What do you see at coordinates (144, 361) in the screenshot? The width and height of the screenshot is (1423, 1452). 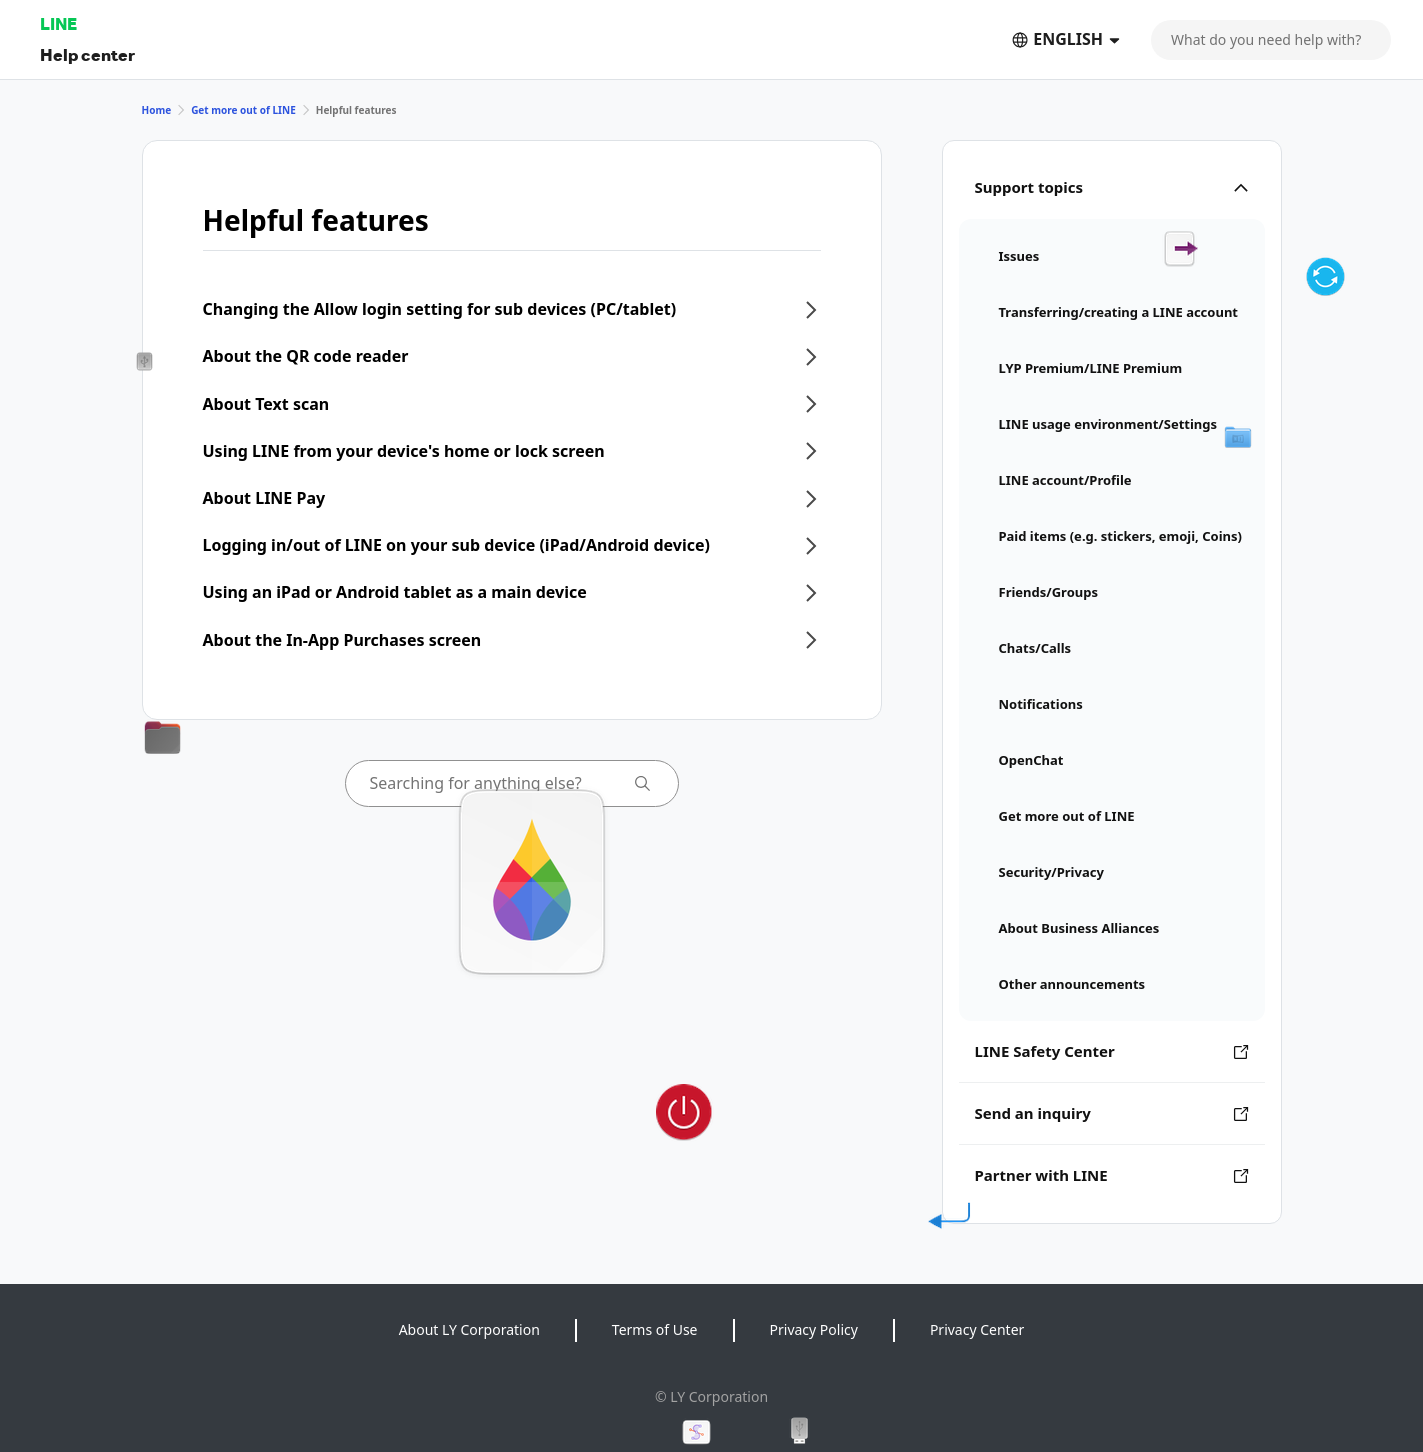 I see `access connected USB storage device` at bounding box center [144, 361].